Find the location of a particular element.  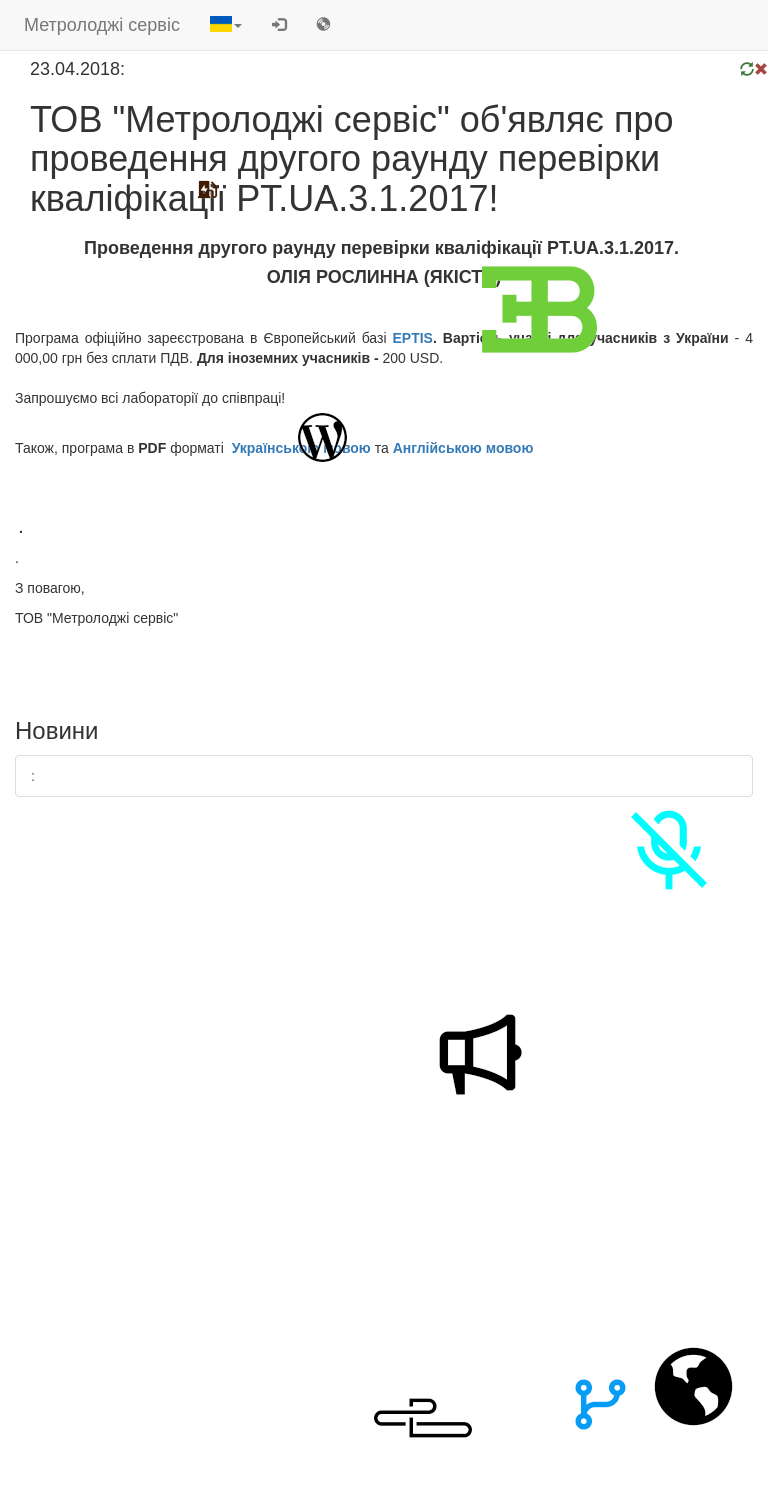

view repository branches is located at coordinates (600, 1404).